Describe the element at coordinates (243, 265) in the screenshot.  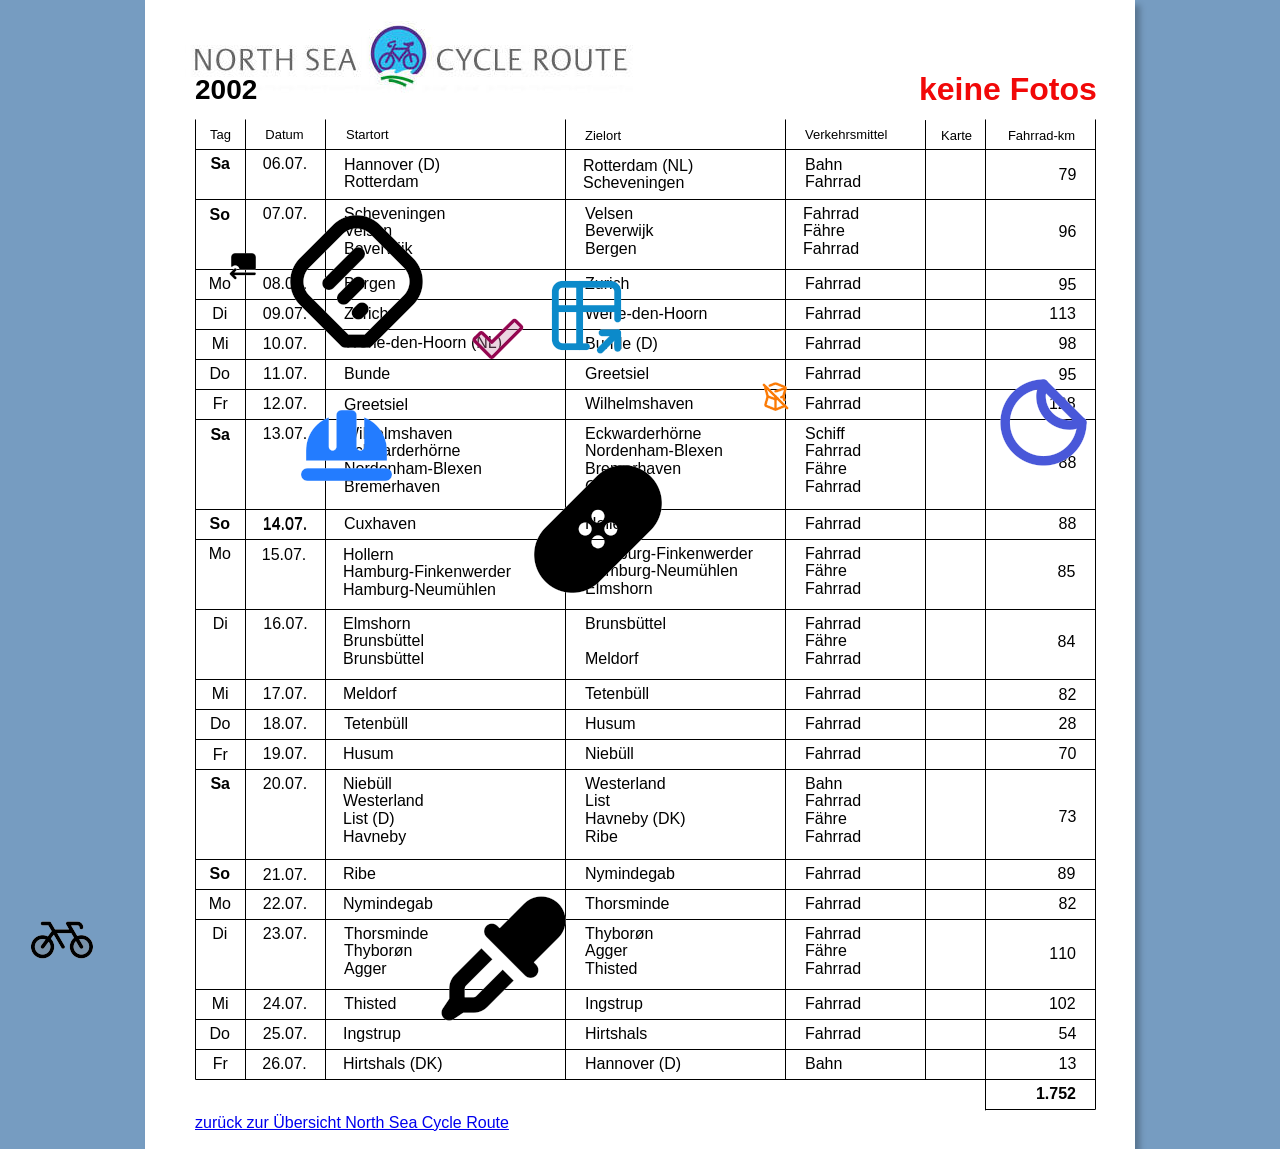
I see `auto-fit content to the left edge` at that location.